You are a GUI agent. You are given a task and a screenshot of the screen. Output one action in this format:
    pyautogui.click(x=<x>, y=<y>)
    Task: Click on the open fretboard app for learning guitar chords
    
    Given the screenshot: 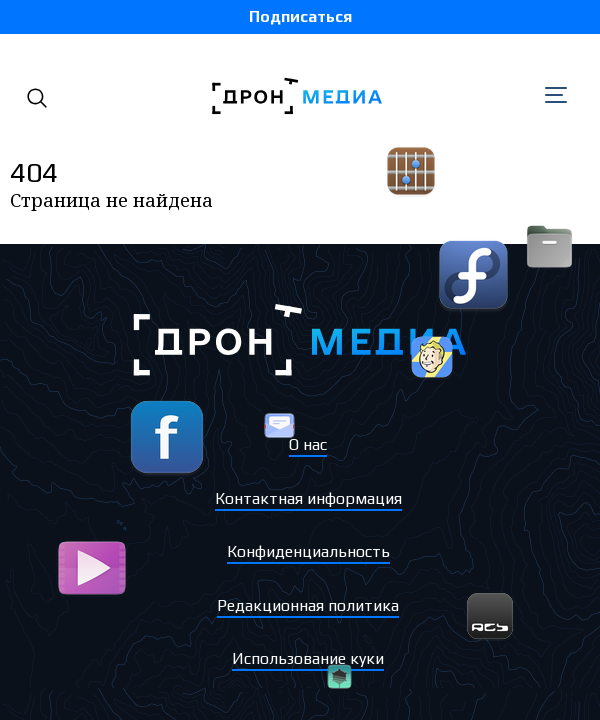 What is the action you would take?
    pyautogui.click(x=411, y=171)
    